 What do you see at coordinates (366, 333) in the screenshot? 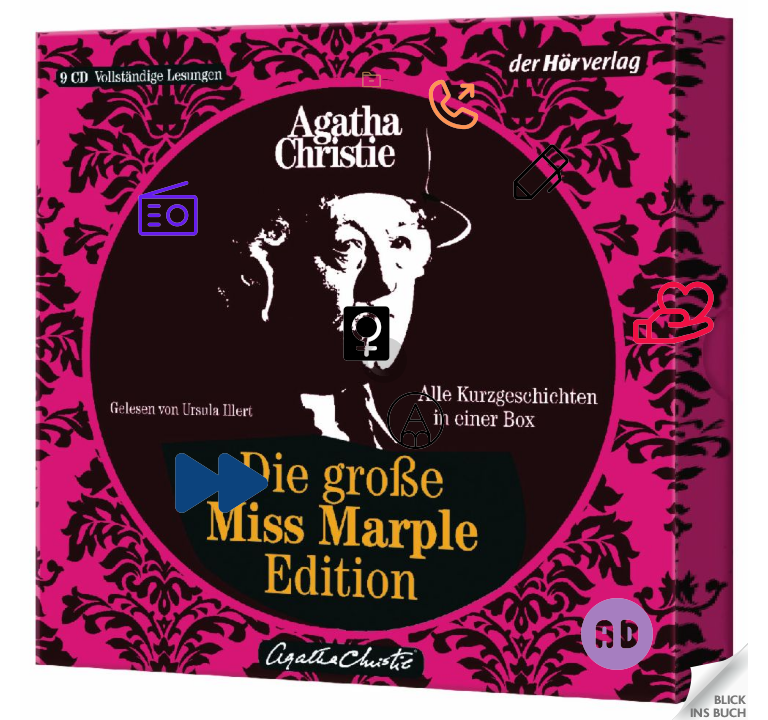
I see `indicates female gender option` at bounding box center [366, 333].